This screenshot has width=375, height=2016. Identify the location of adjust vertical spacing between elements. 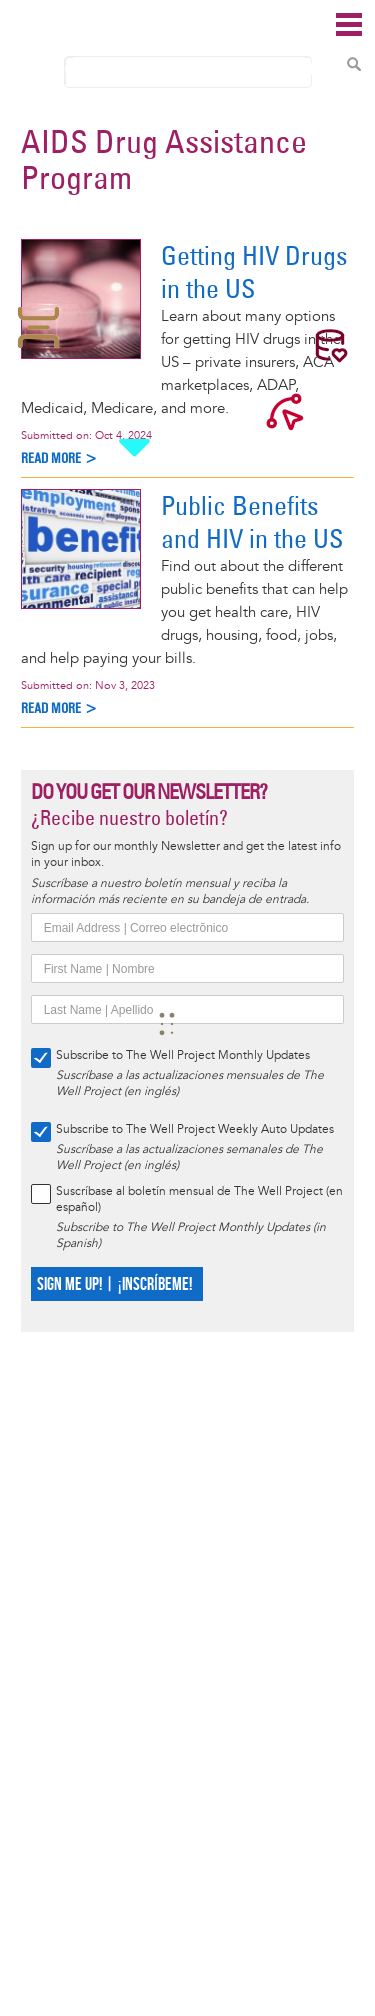
(38, 327).